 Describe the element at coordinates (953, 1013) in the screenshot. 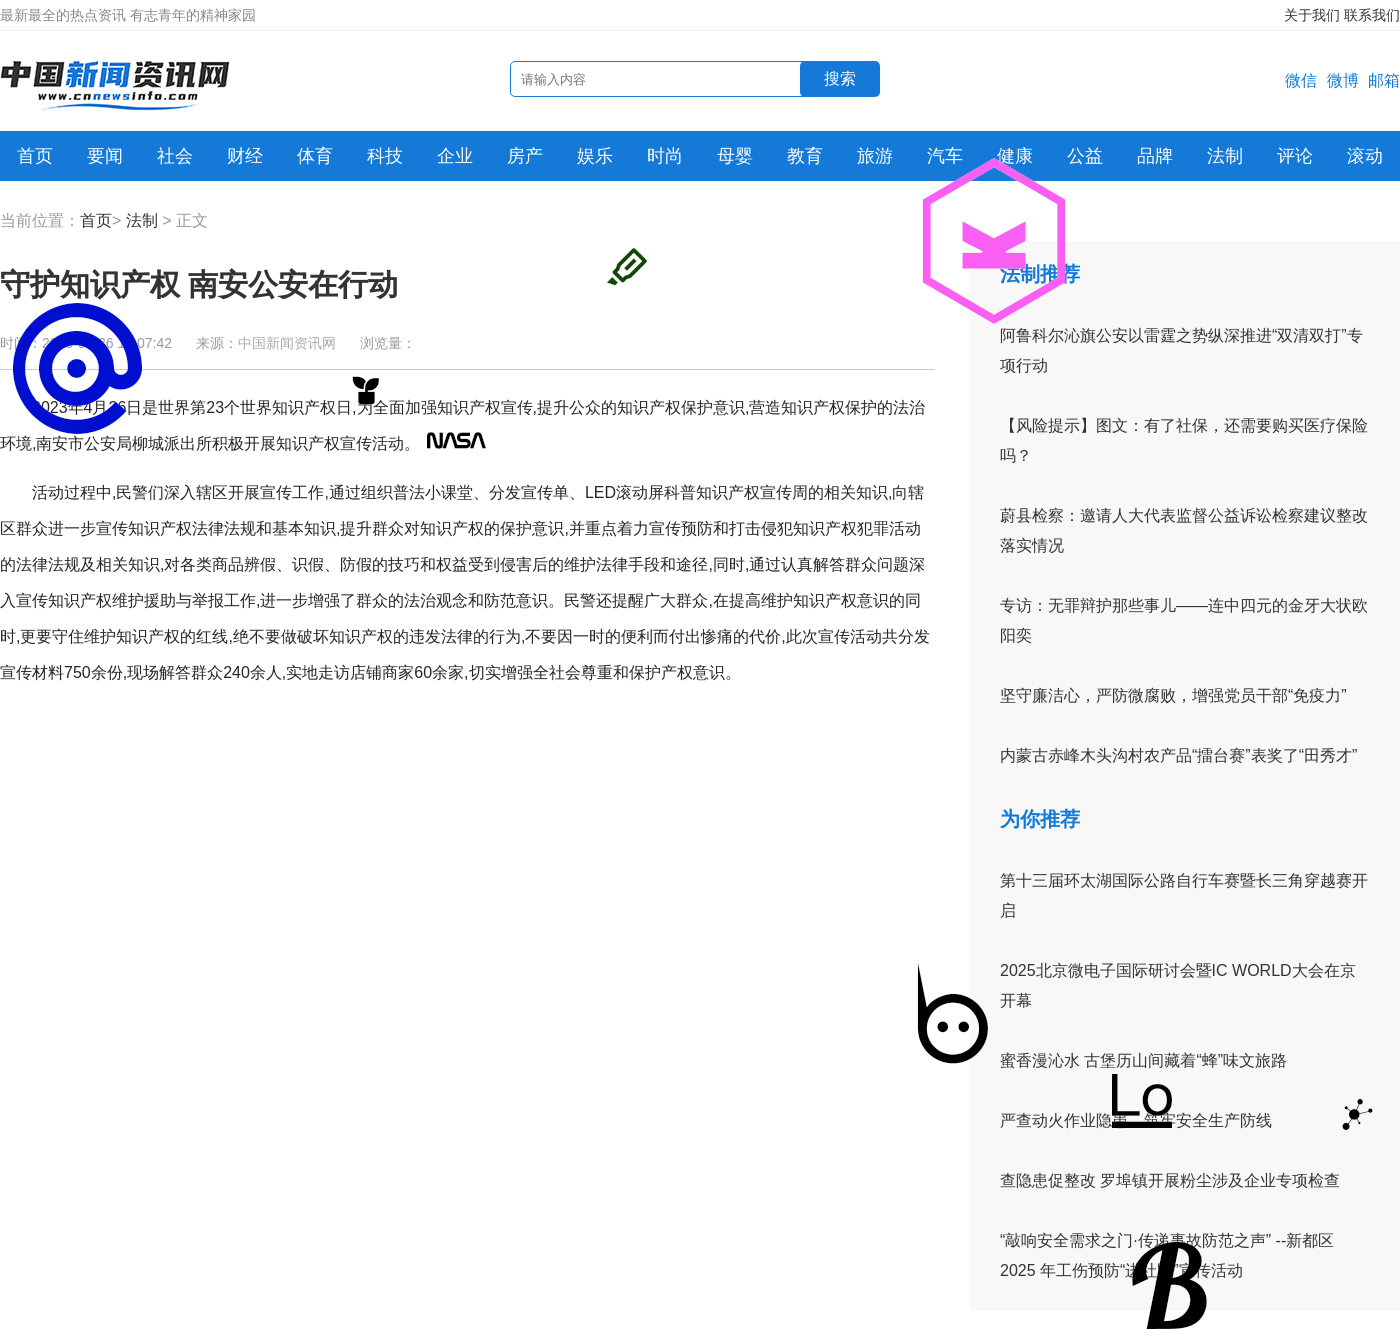

I see `nimblr brand logo` at that location.